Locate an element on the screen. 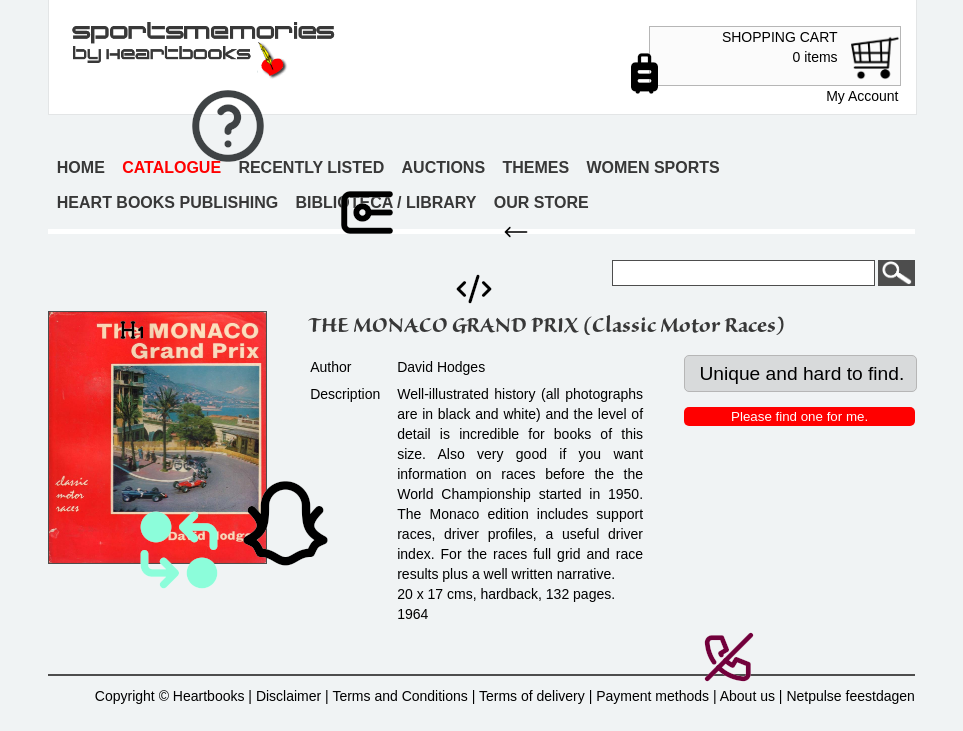  end or decline a phone call is located at coordinates (729, 657).